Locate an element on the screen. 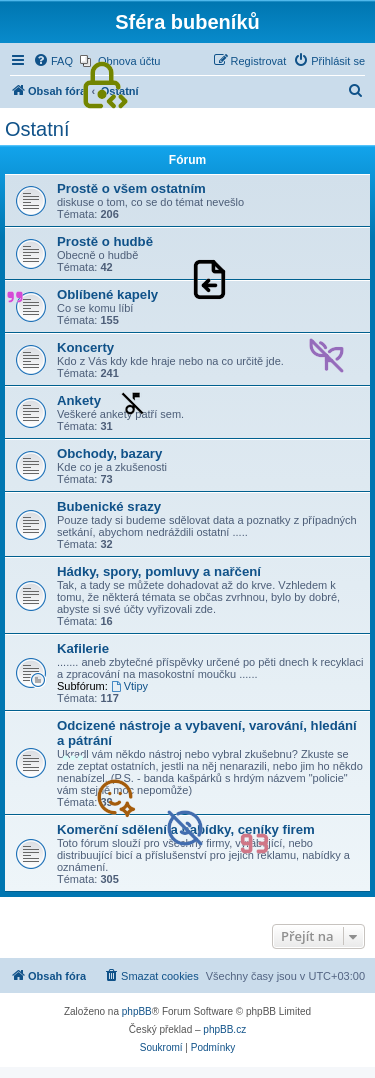 The width and height of the screenshot is (375, 1078). disable copyleft licensing is located at coordinates (185, 828).